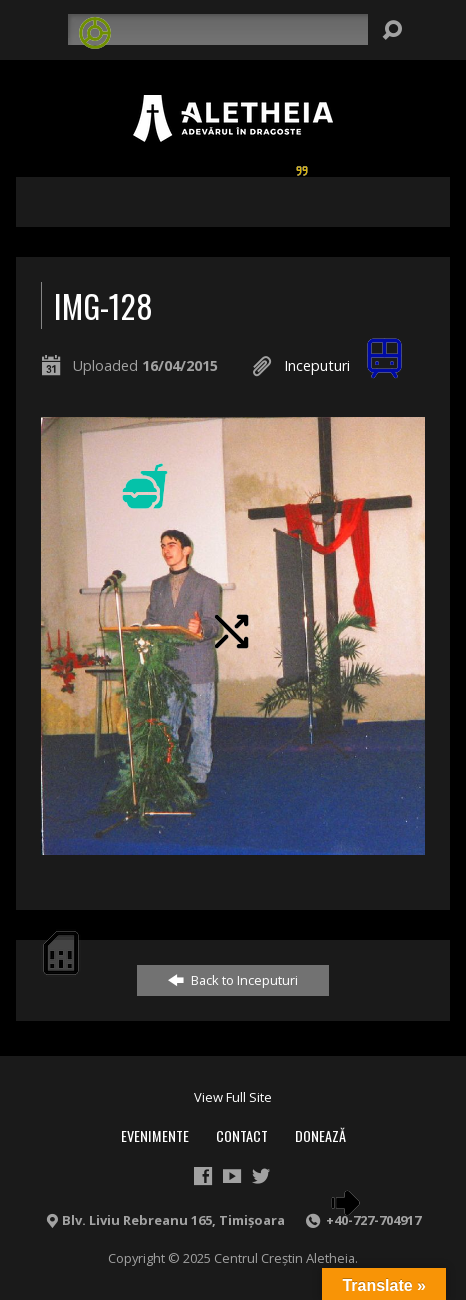 The image size is (466, 1300). Describe the element at coordinates (231, 631) in the screenshot. I see `shuffle or randomize content order` at that location.